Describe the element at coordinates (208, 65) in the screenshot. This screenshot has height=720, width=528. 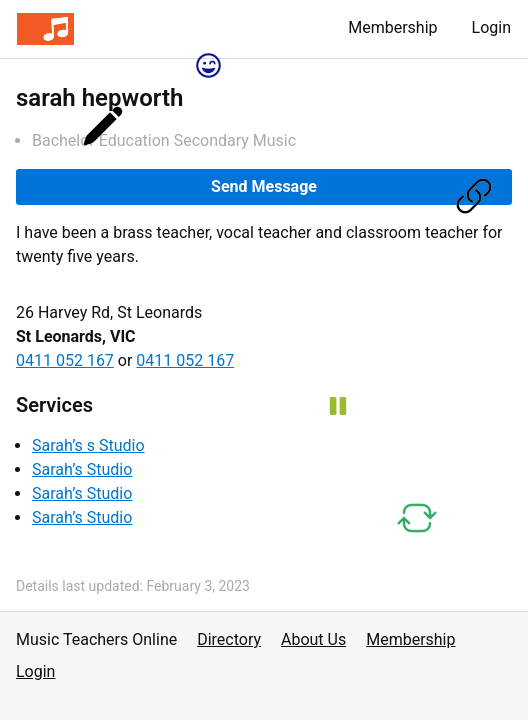
I see `insert a winking emoji into text` at that location.